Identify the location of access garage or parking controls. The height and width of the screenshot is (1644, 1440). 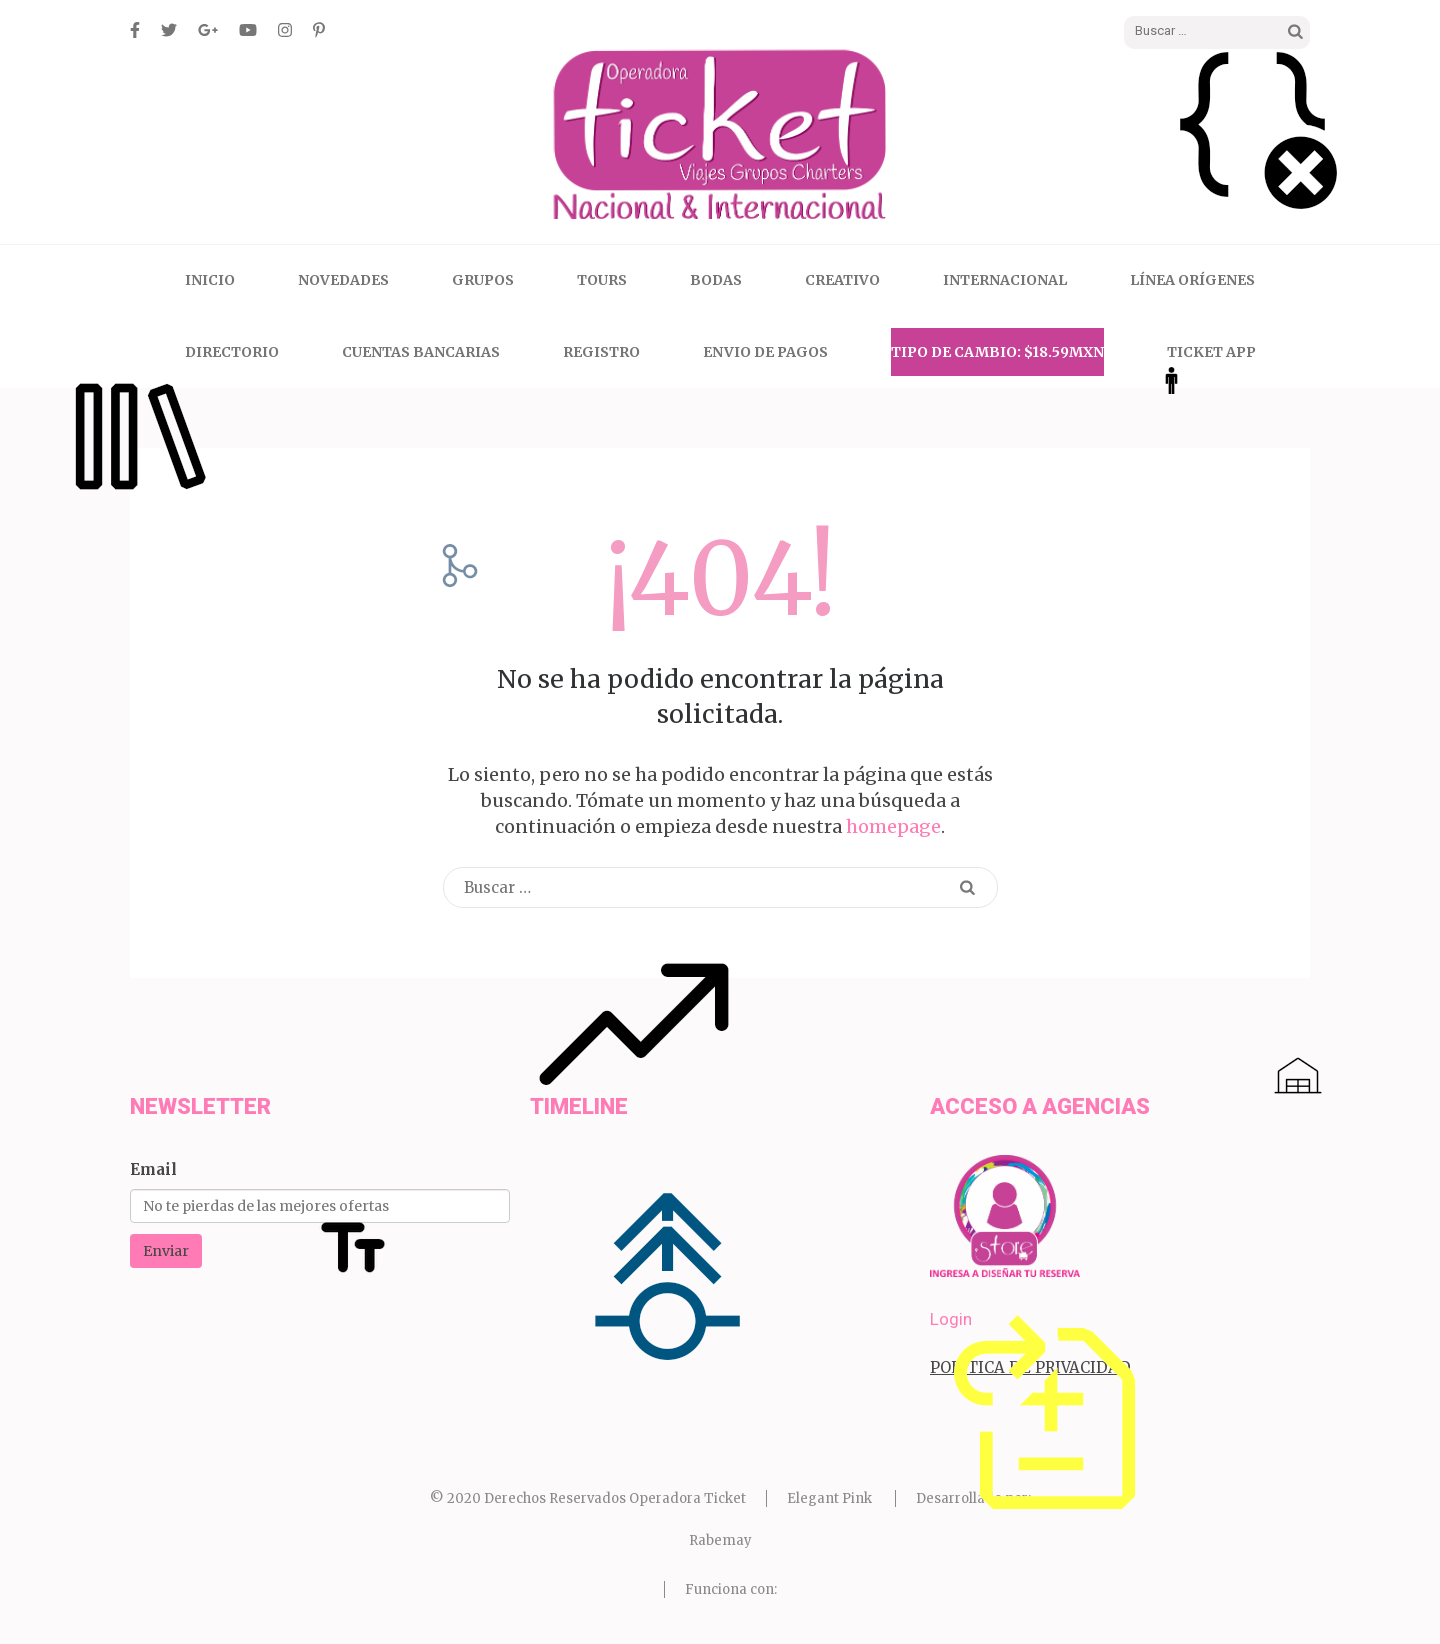
(1298, 1078).